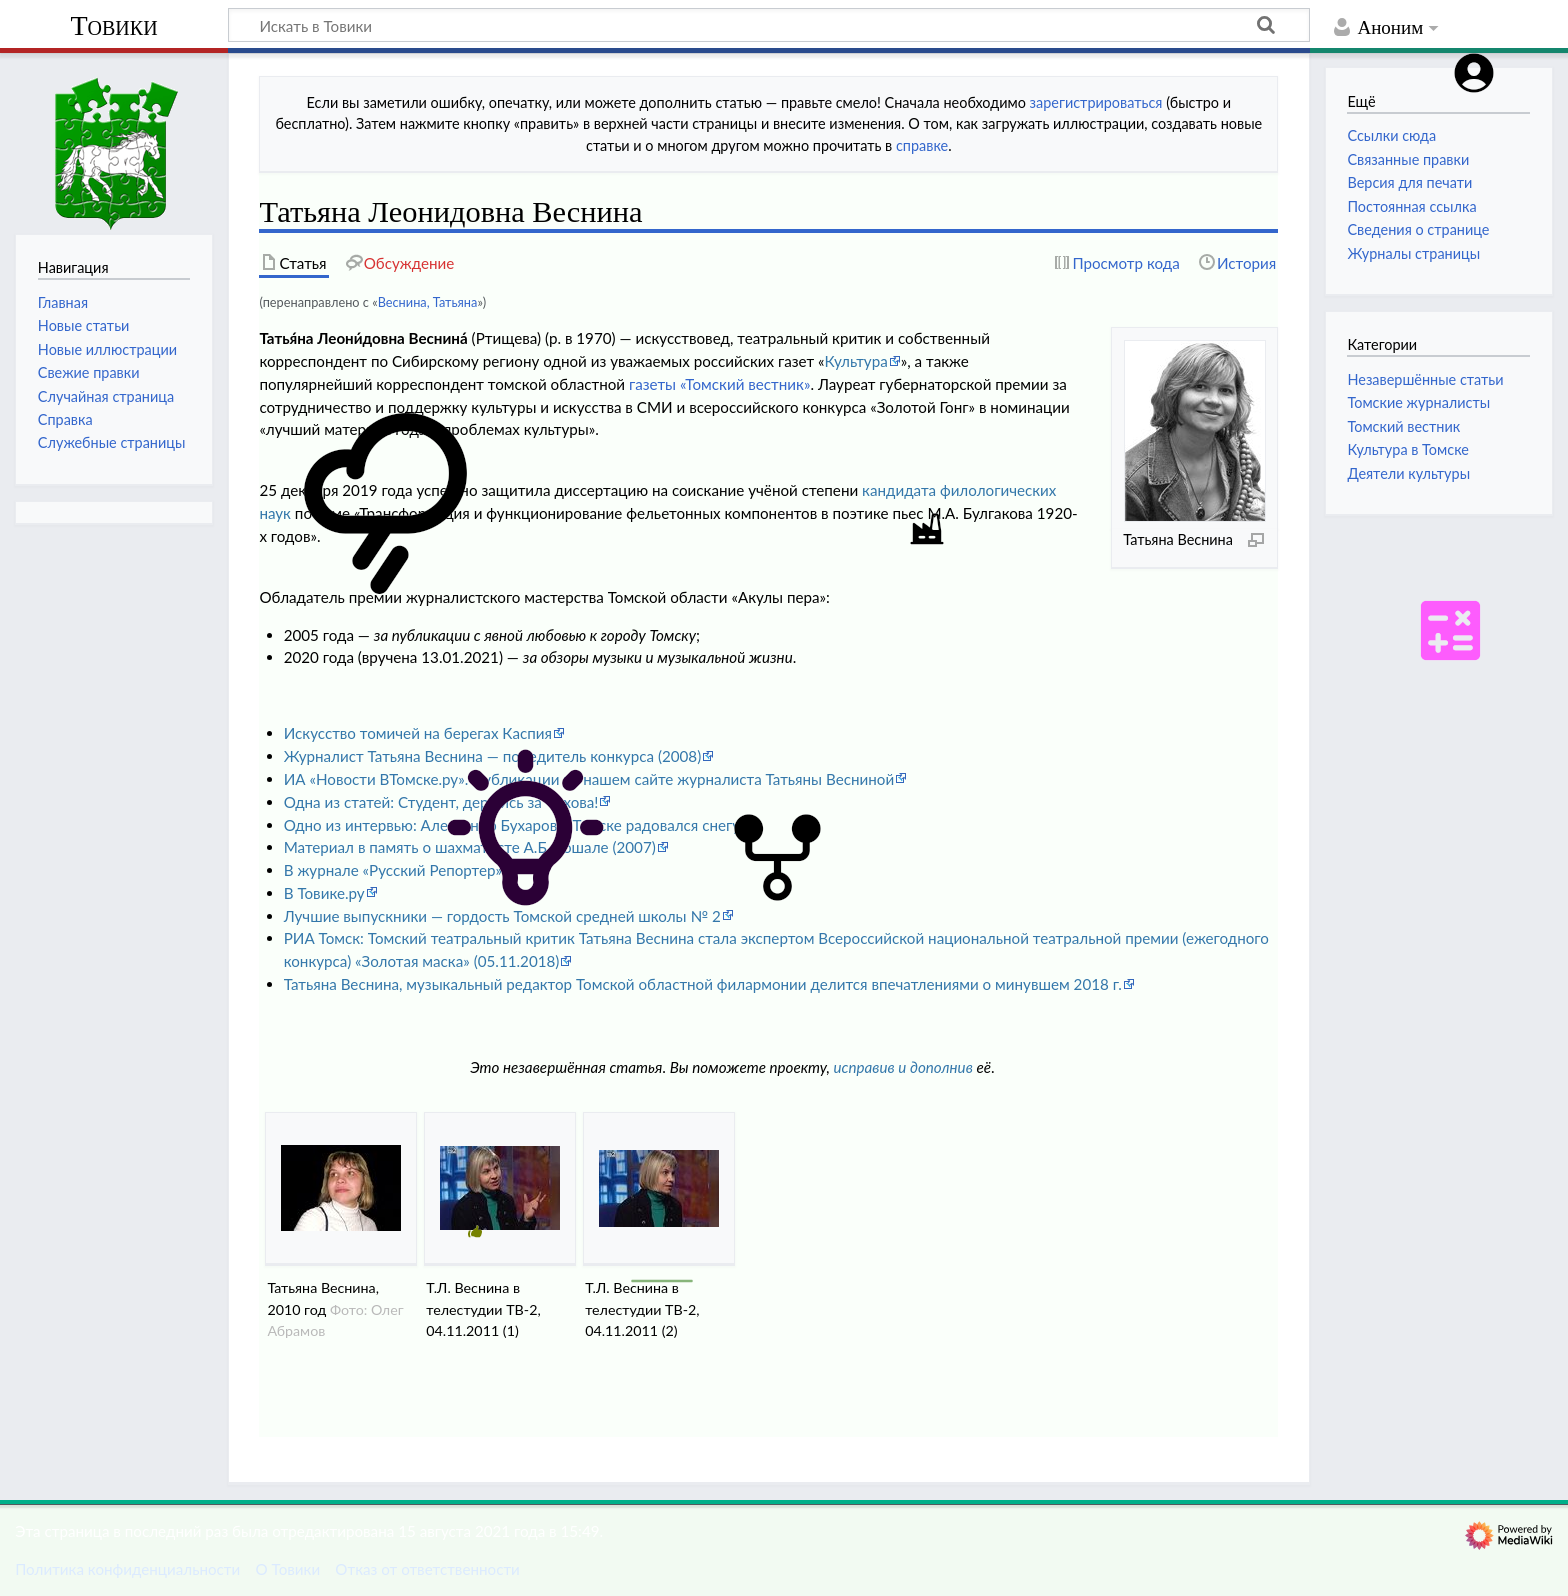 This screenshot has width=1568, height=1596. What do you see at coordinates (525, 827) in the screenshot?
I see `view tips or suggestions` at bounding box center [525, 827].